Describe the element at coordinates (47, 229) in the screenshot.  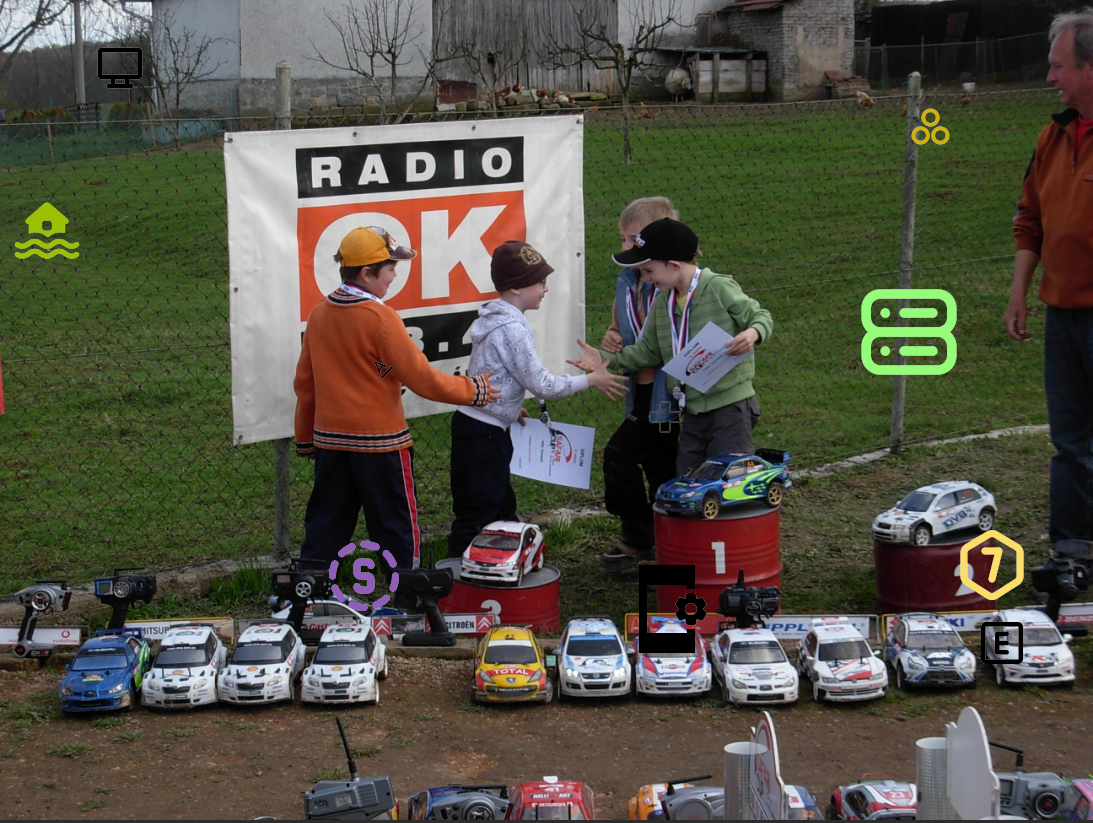
I see `indicates flood warning or water damage alert` at that location.